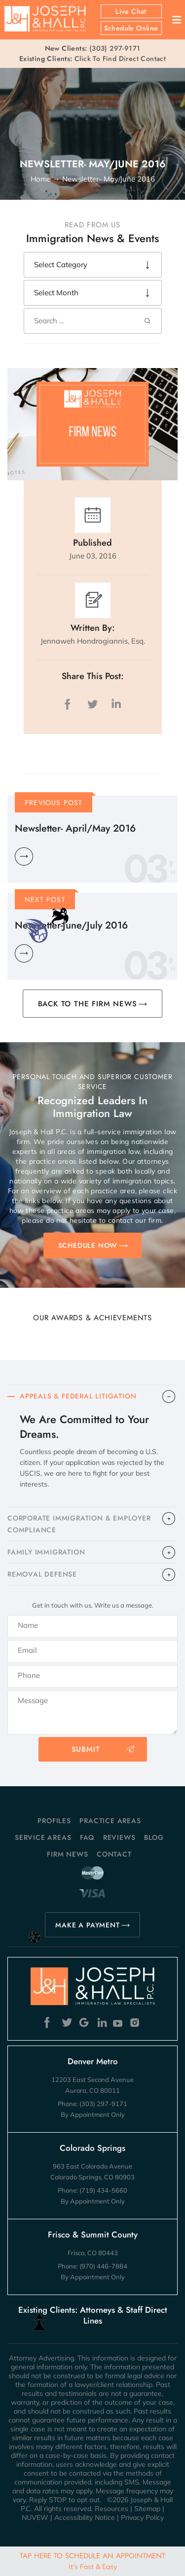  What do you see at coordinates (39, 2321) in the screenshot?
I see `view growth metrics or progress` at bounding box center [39, 2321].